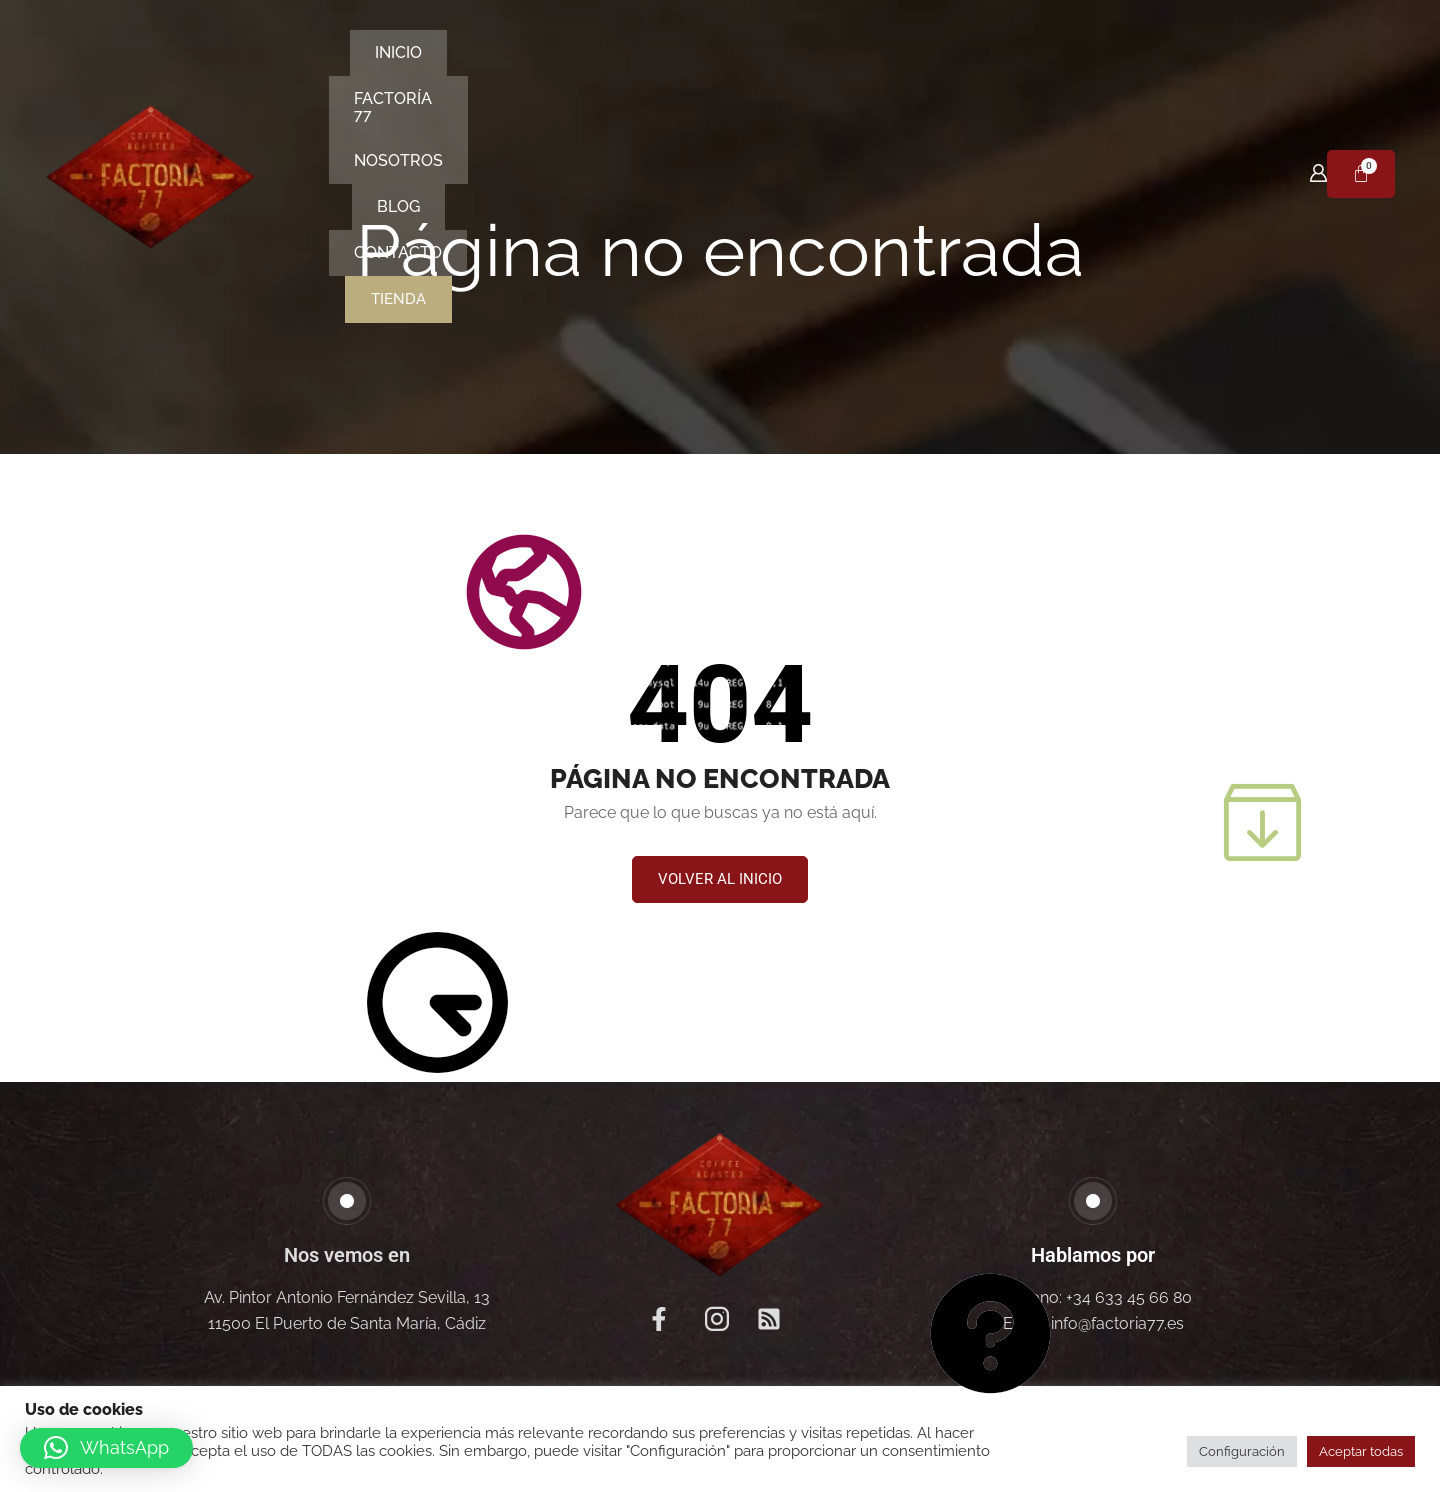 The width and height of the screenshot is (1440, 1492). Describe the element at coordinates (524, 592) in the screenshot. I see `switch to western hemisphere or Americas region` at that location.